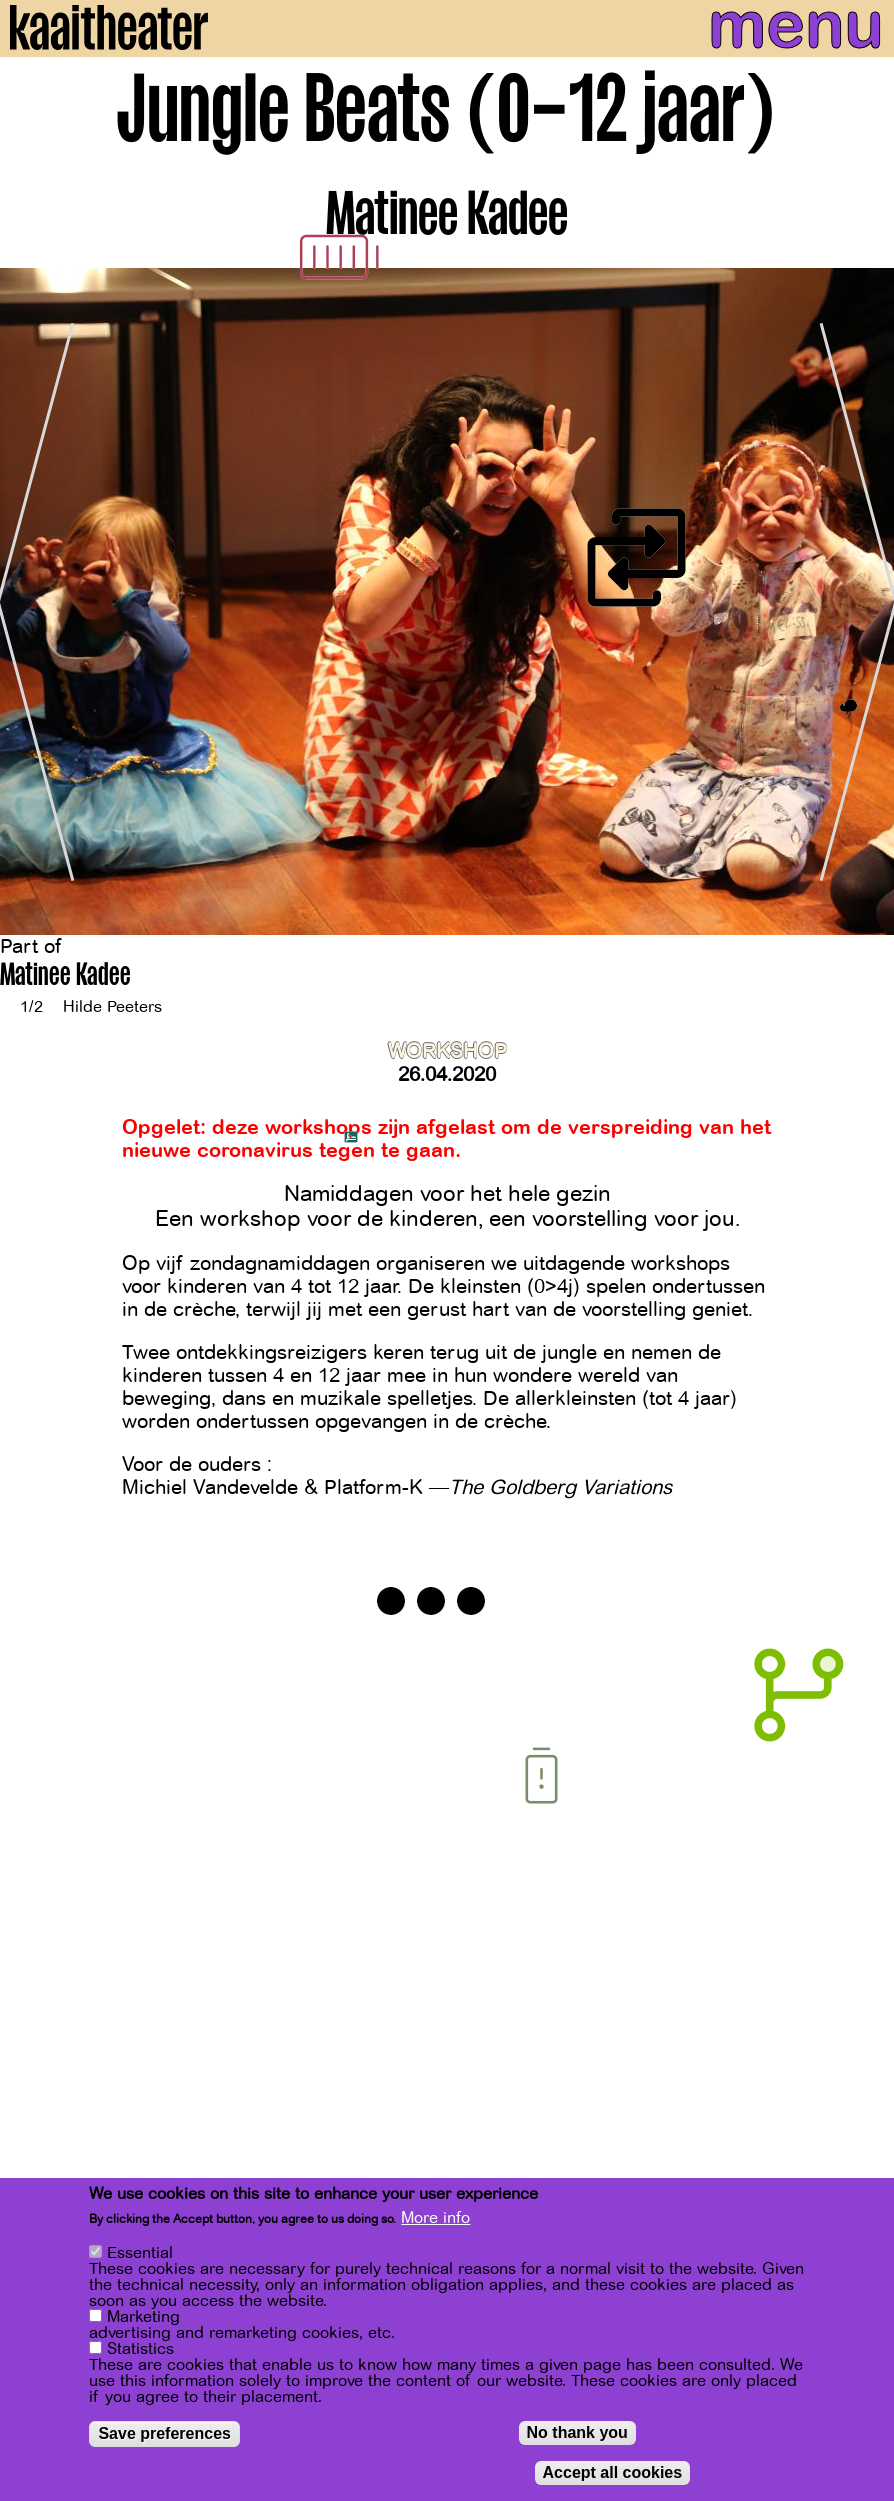 The height and width of the screenshot is (2501, 894). What do you see at coordinates (351, 1137) in the screenshot?
I see `add your signature to a document` at bounding box center [351, 1137].